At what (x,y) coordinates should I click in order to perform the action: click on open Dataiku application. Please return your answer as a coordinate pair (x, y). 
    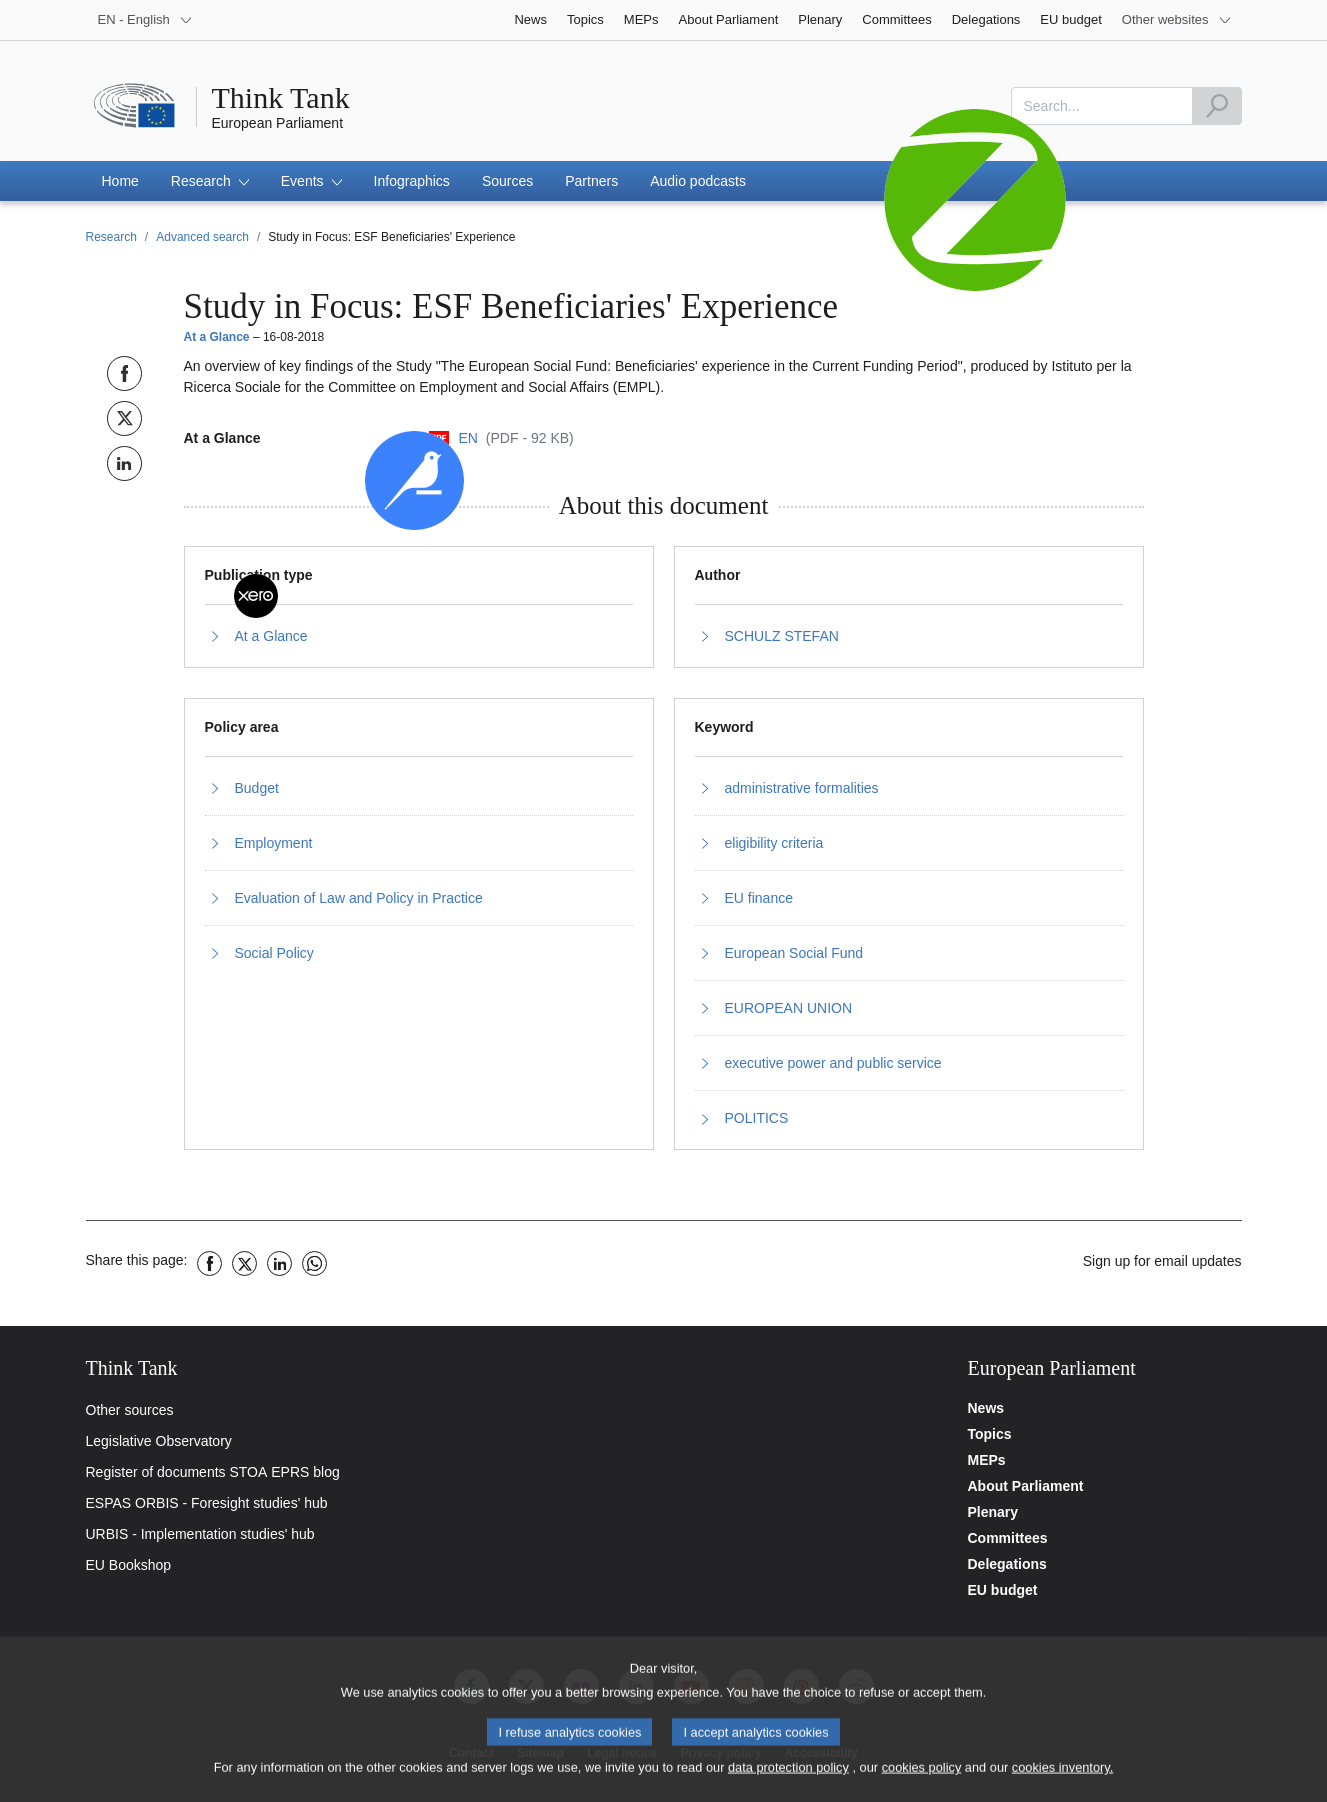
    Looking at the image, I should click on (414, 480).